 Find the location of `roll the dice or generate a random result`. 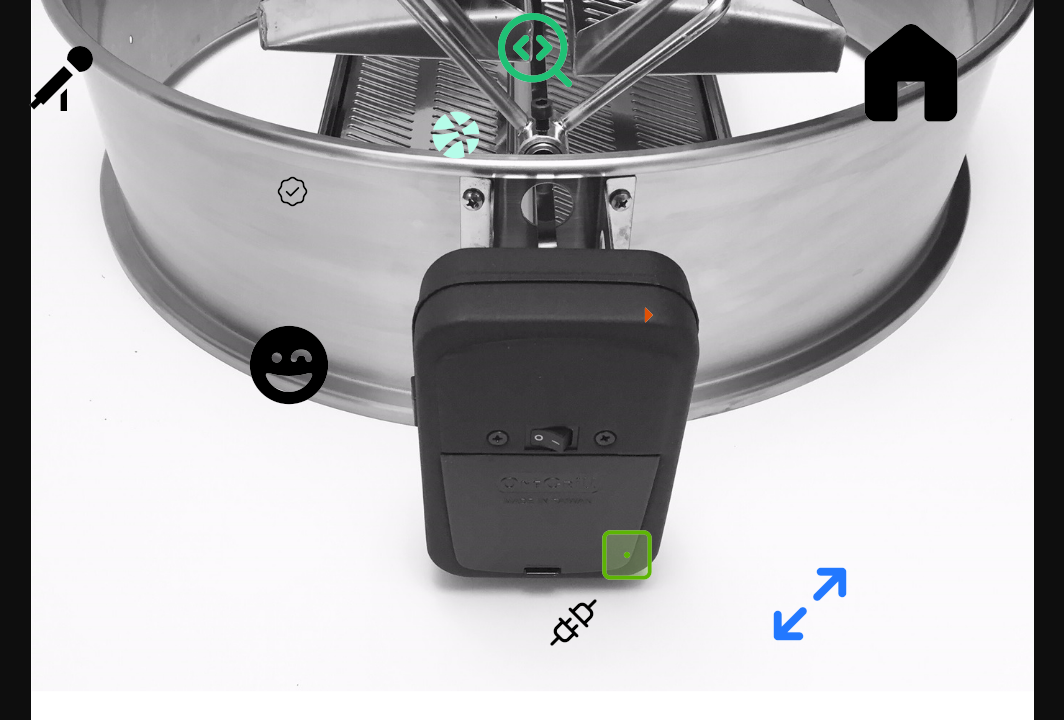

roll the dice or generate a random result is located at coordinates (627, 555).